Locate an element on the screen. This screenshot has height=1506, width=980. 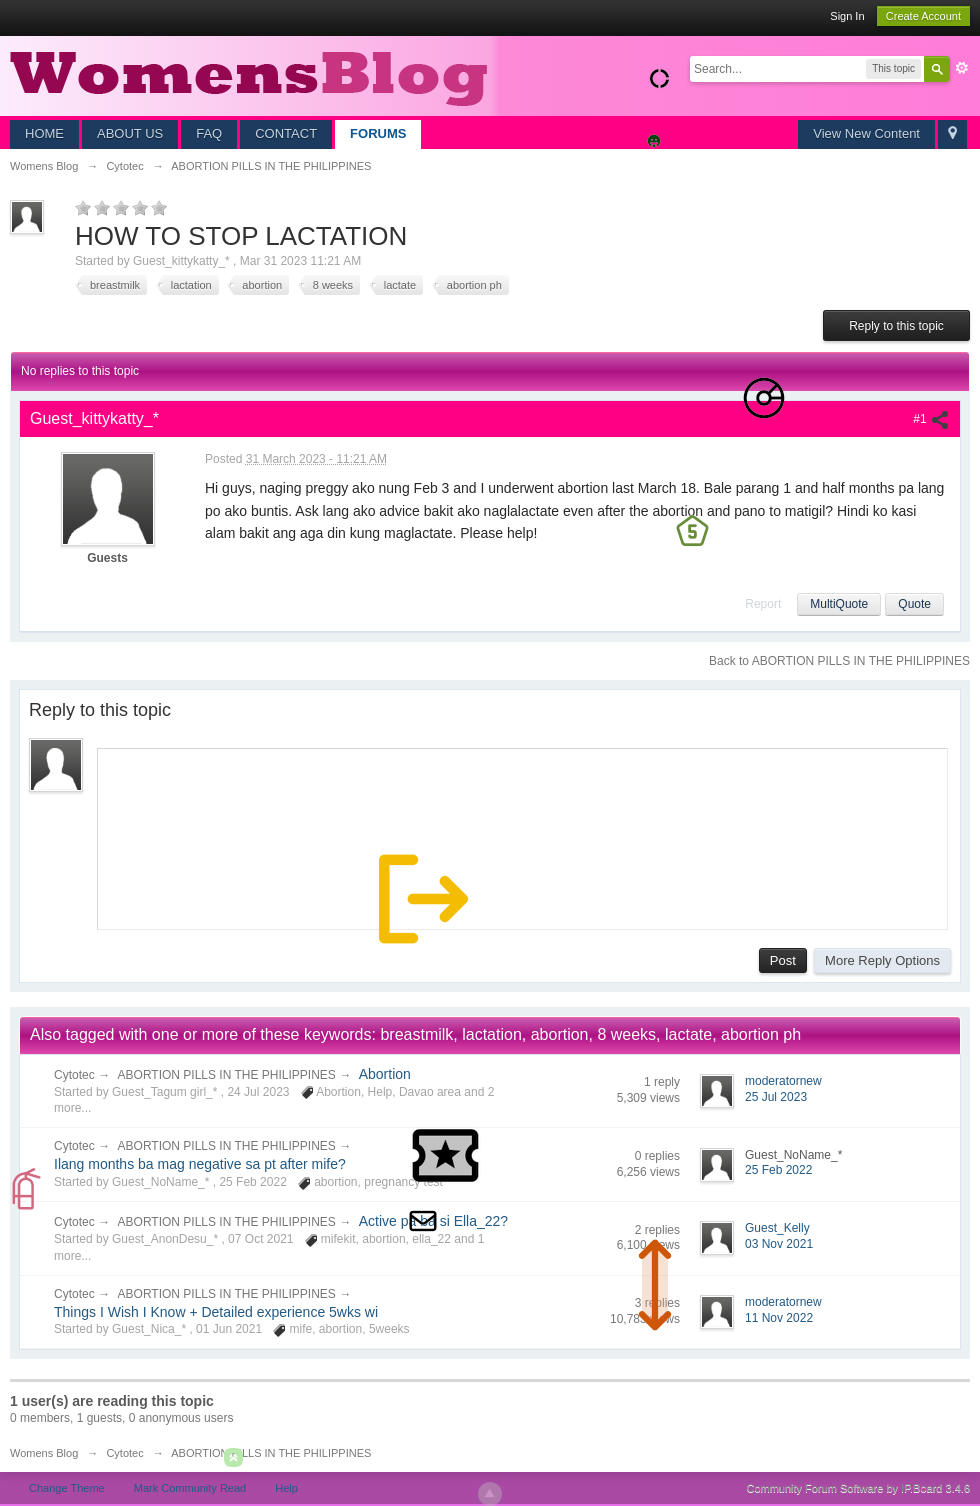
scroll to top of page is located at coordinates (233, 1457).